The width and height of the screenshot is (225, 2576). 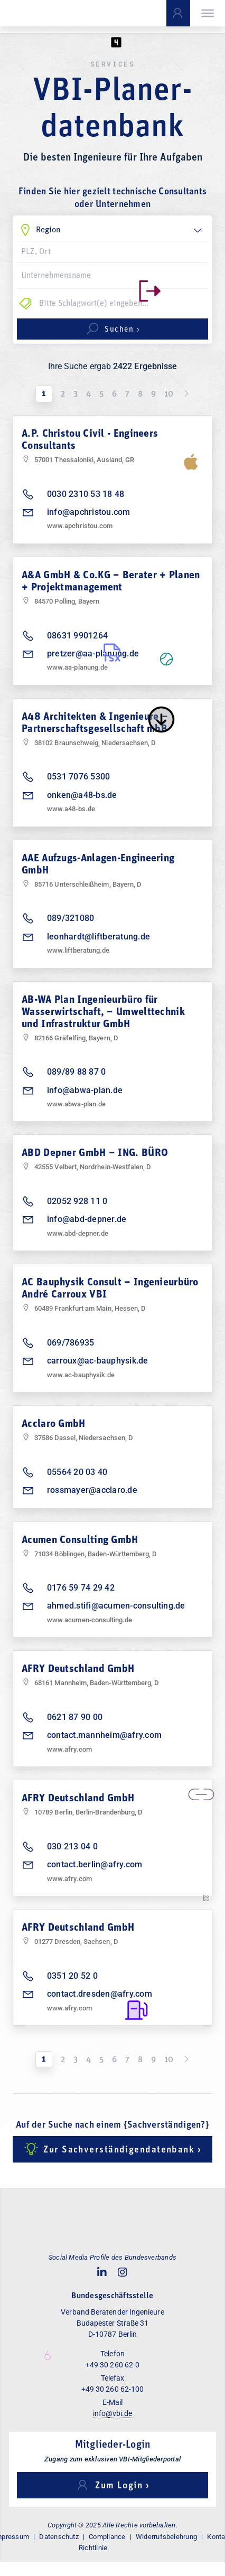 I want to click on indicates the number six in a list or sequence, so click(x=48, y=2355).